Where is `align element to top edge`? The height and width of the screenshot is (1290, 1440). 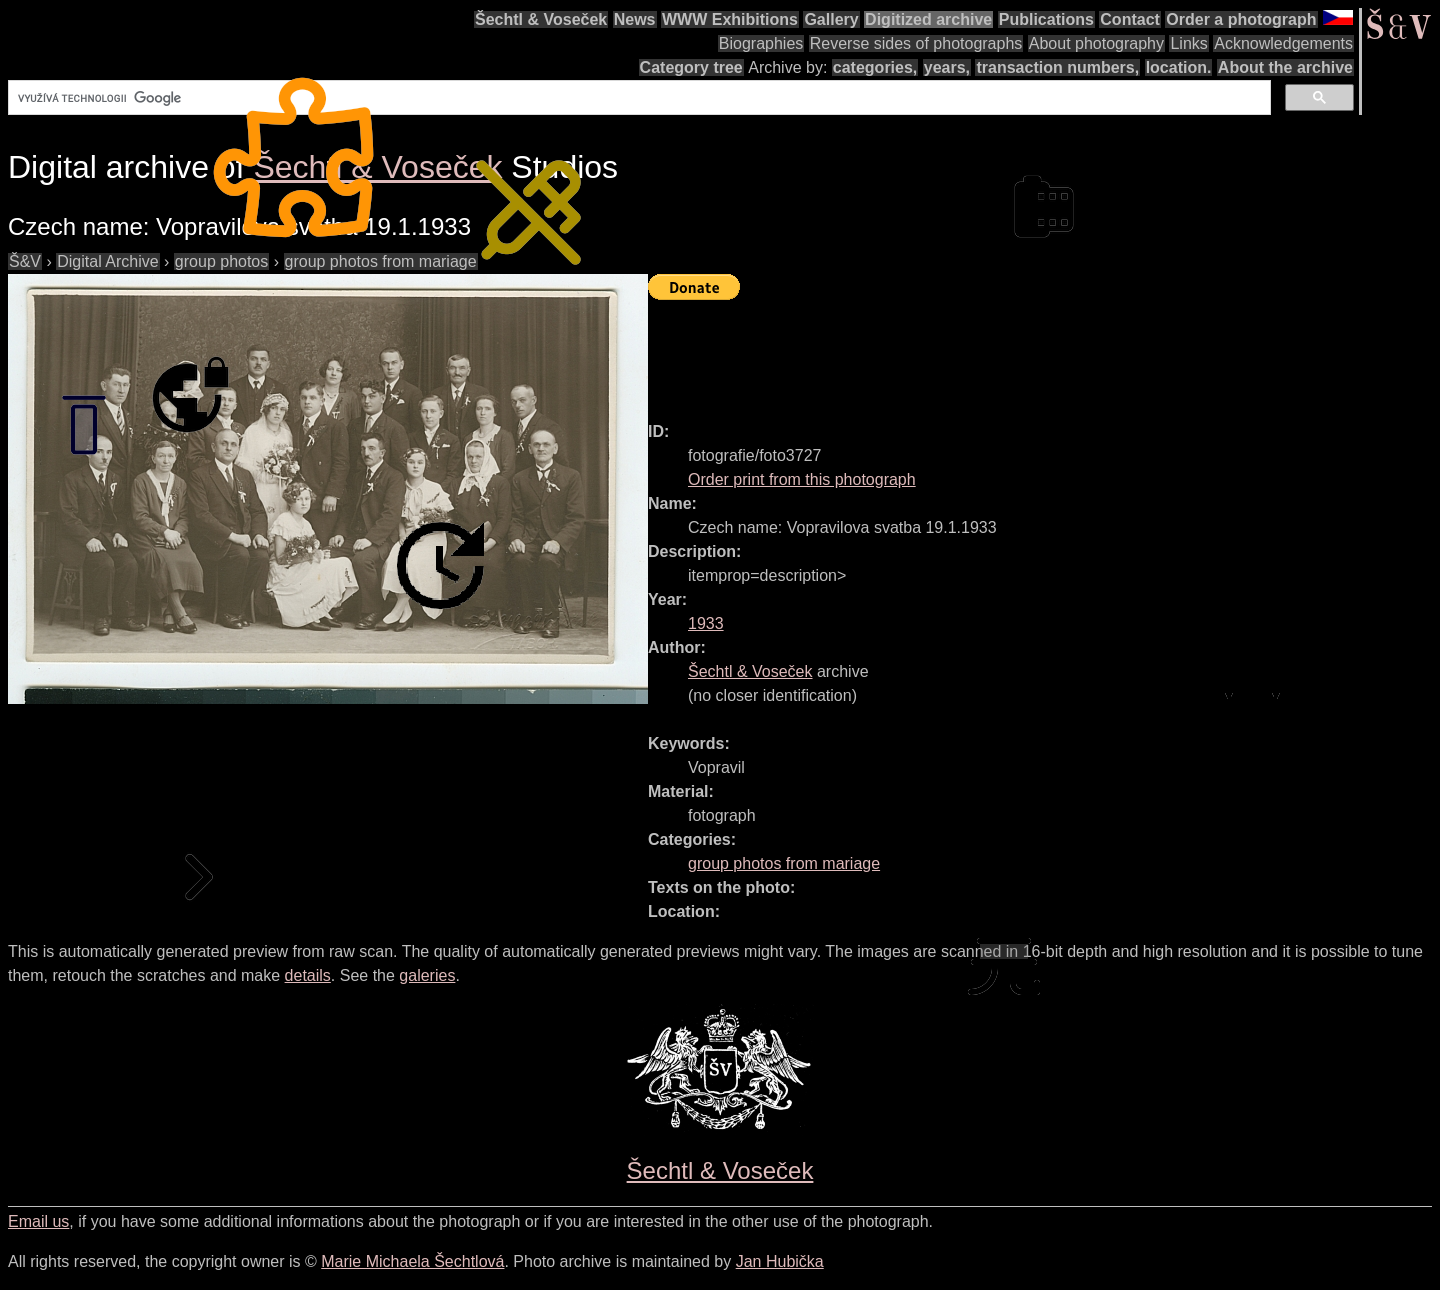 align element to top edge is located at coordinates (84, 424).